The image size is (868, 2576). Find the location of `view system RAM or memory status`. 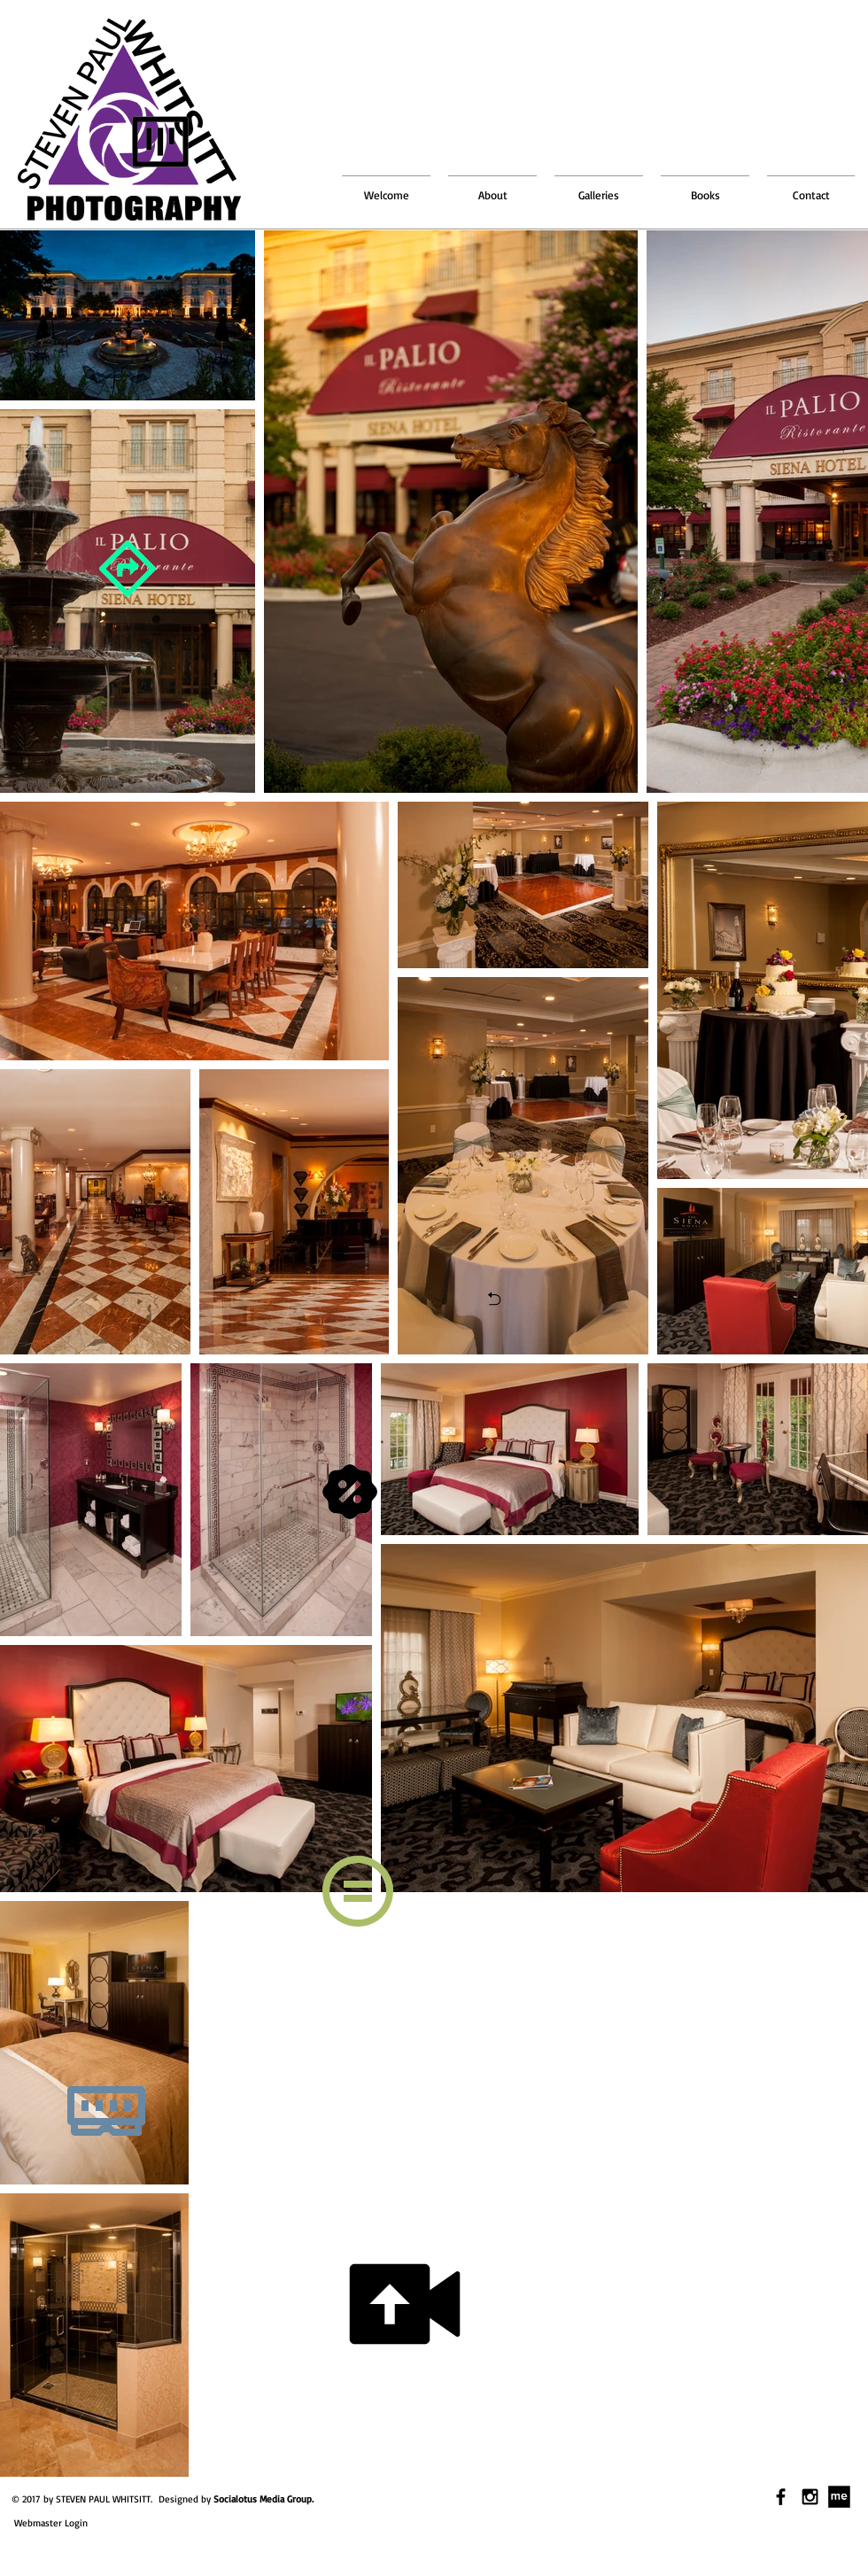

view system RAM or memory status is located at coordinates (106, 2111).